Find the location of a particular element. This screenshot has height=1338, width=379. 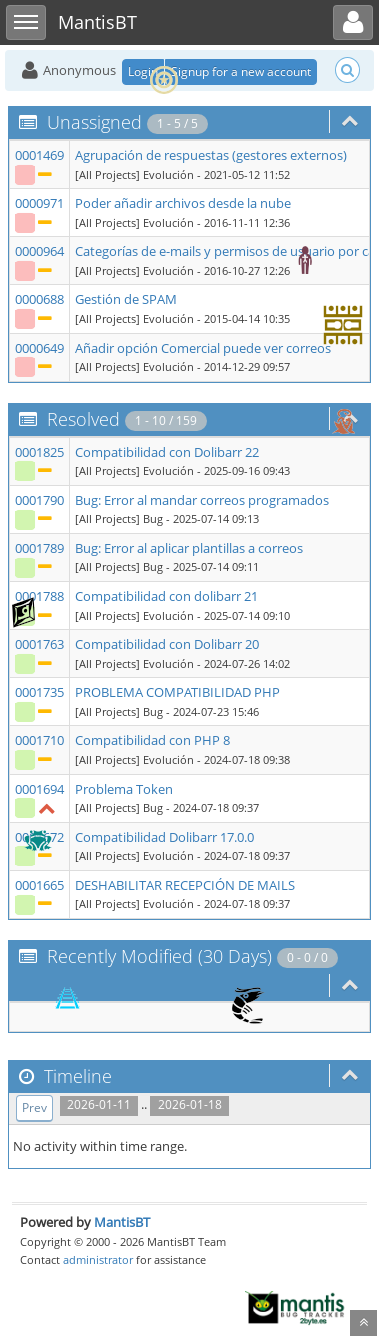

indicates a rare or precious item in a game inventory is located at coordinates (23, 612).